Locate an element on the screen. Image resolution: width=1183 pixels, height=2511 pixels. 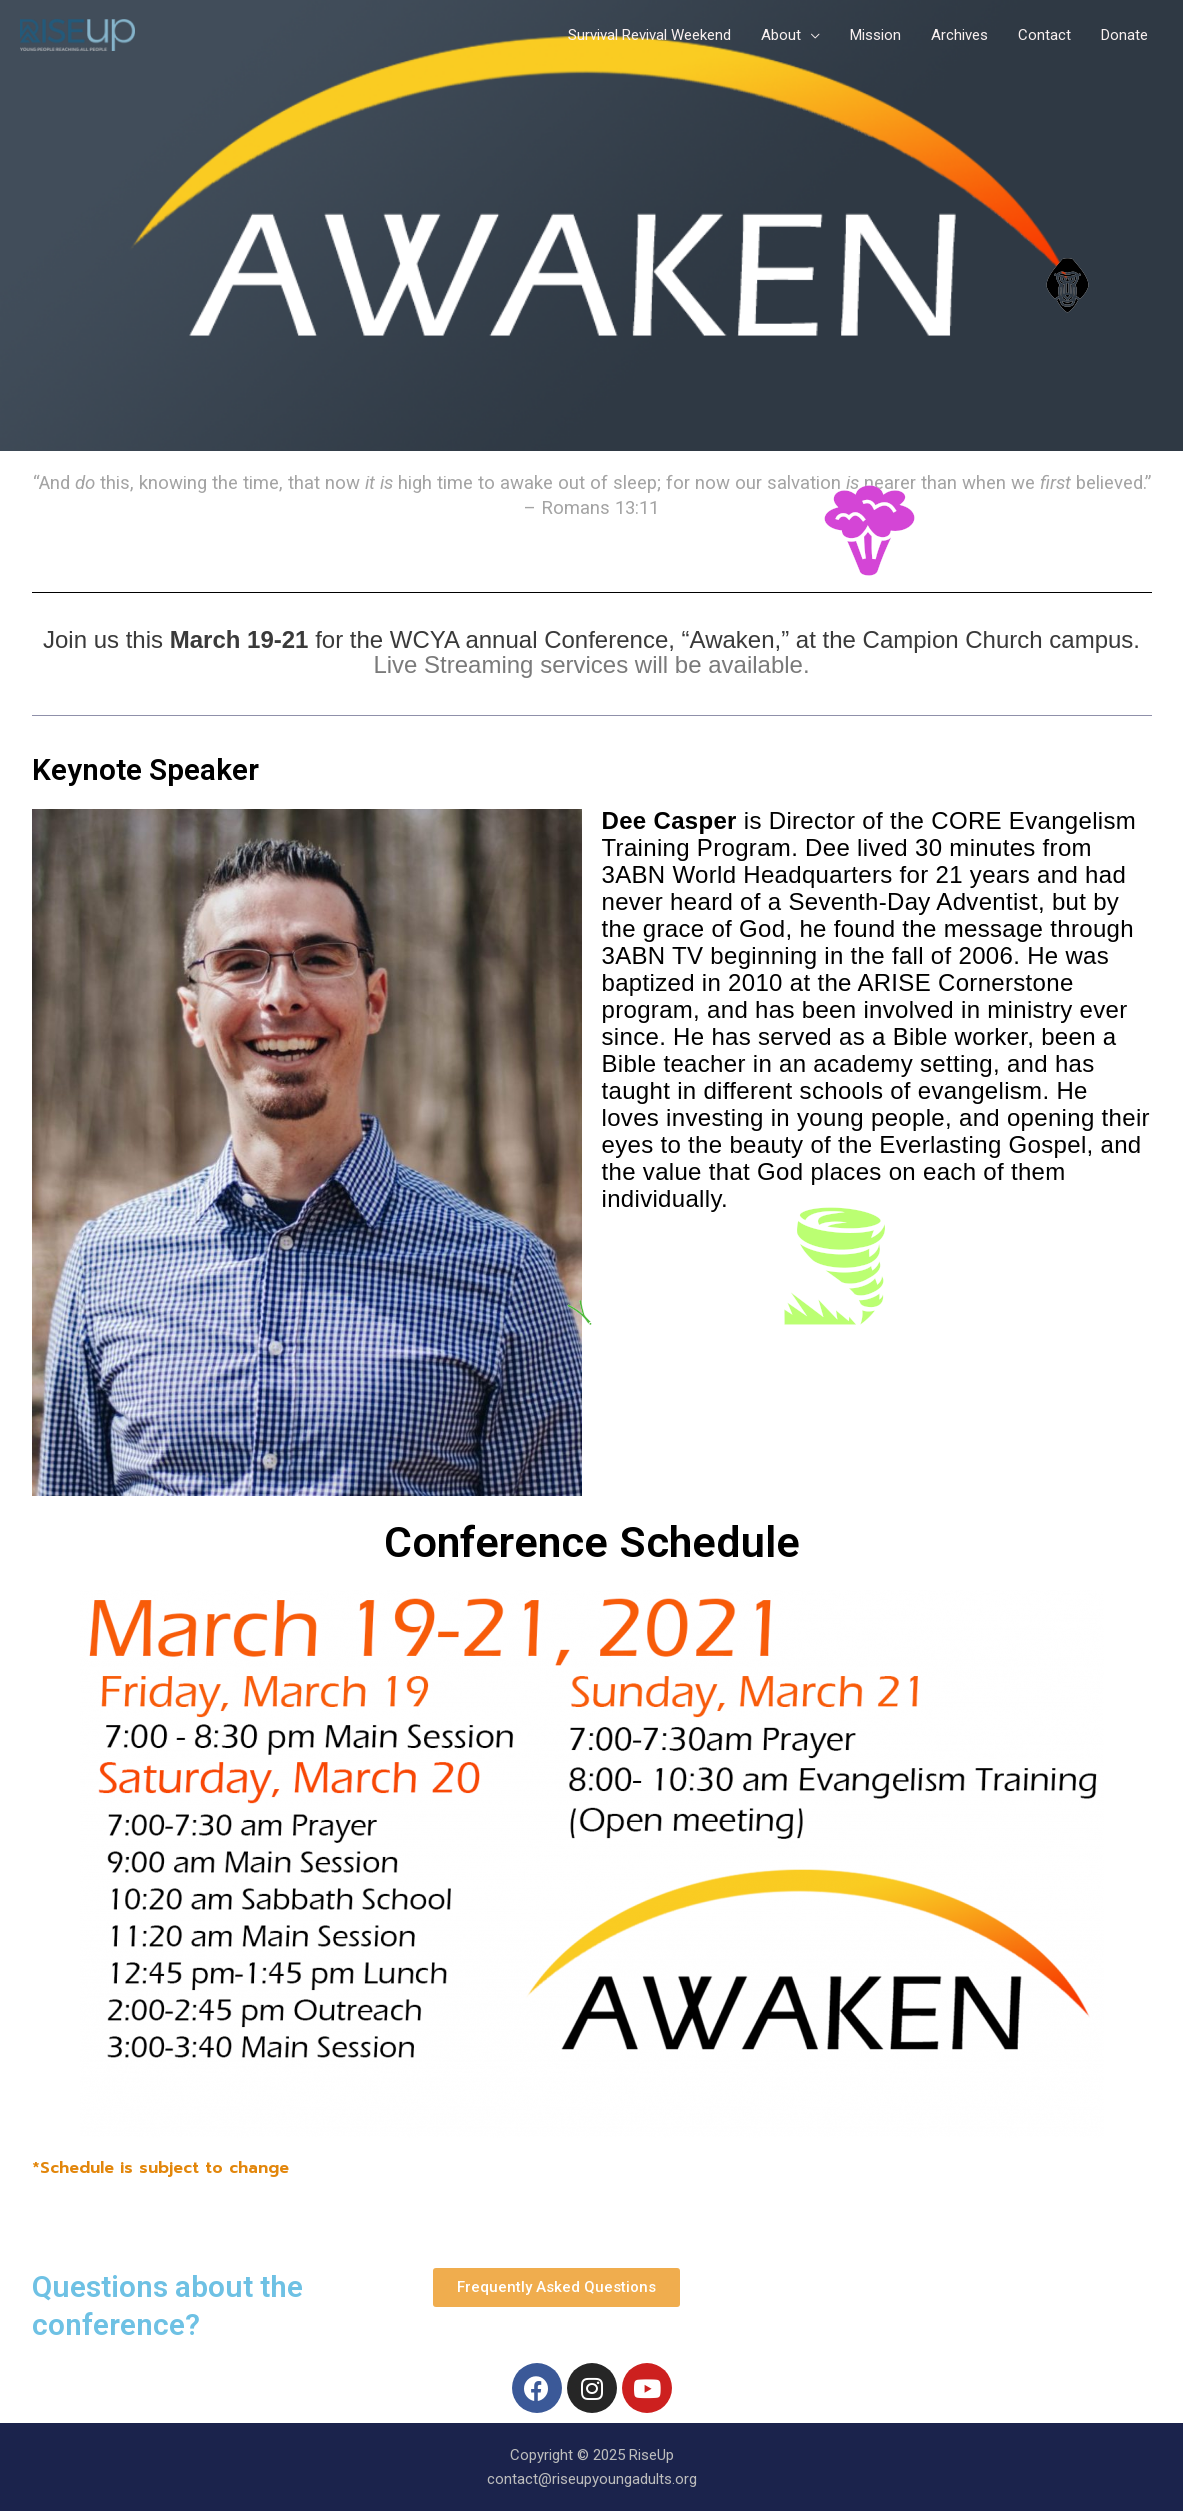
select mandrill character or avatar is located at coordinates (1067, 285).